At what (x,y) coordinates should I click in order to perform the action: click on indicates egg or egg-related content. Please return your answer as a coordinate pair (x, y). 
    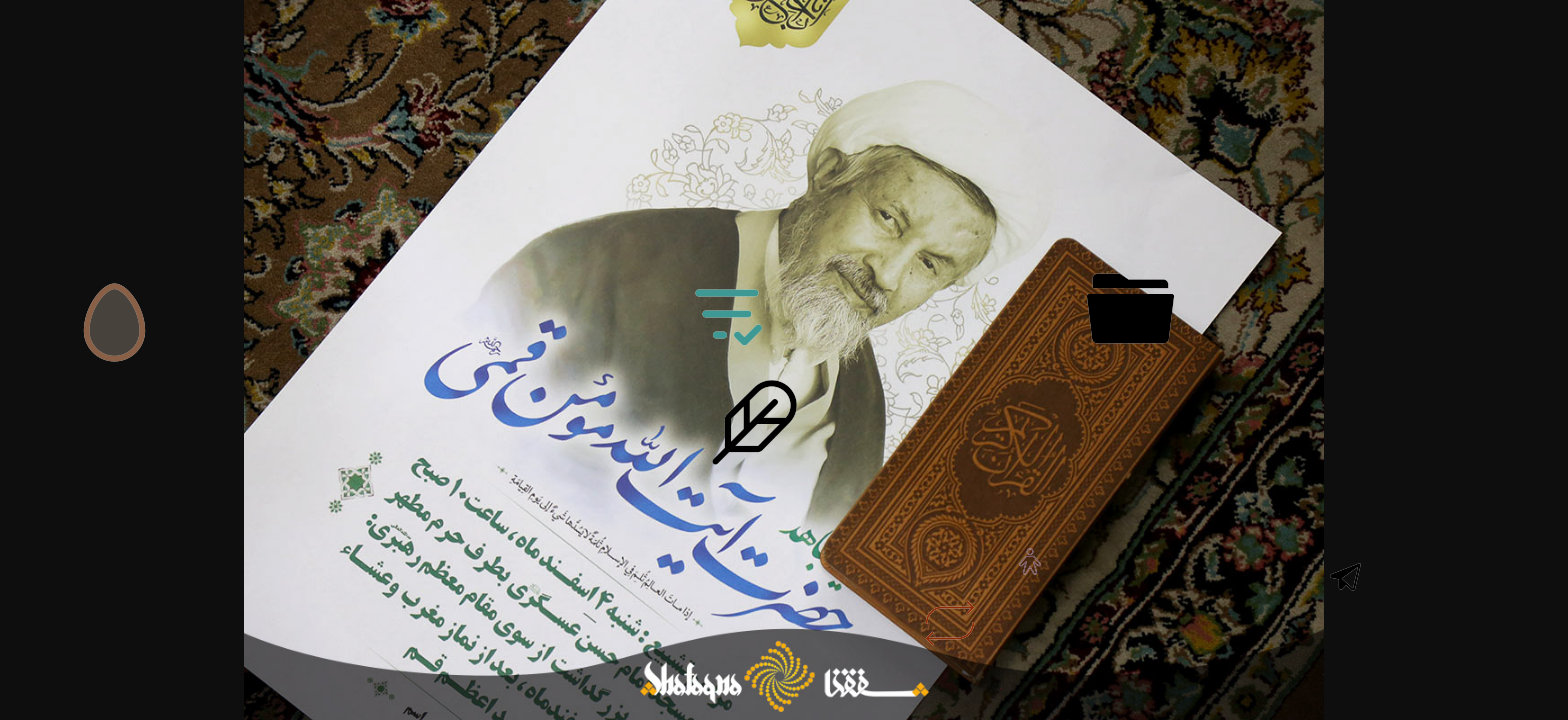
    Looking at the image, I should click on (114, 322).